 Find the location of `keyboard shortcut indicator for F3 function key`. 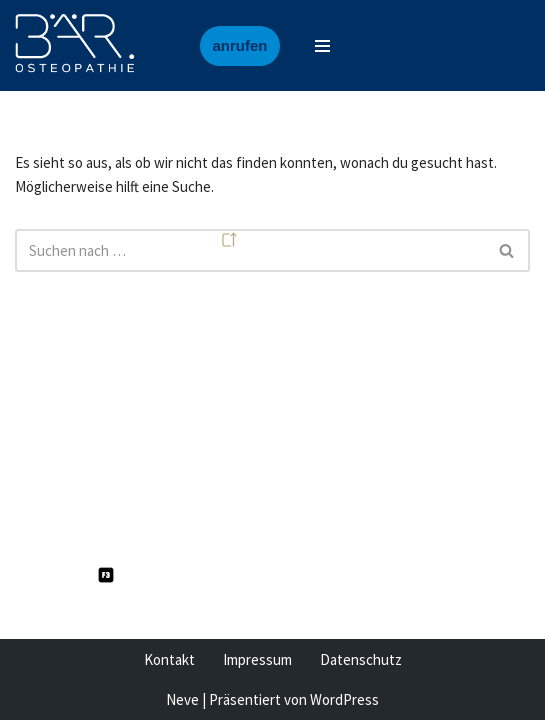

keyboard shortcut indicator for F3 function key is located at coordinates (106, 575).